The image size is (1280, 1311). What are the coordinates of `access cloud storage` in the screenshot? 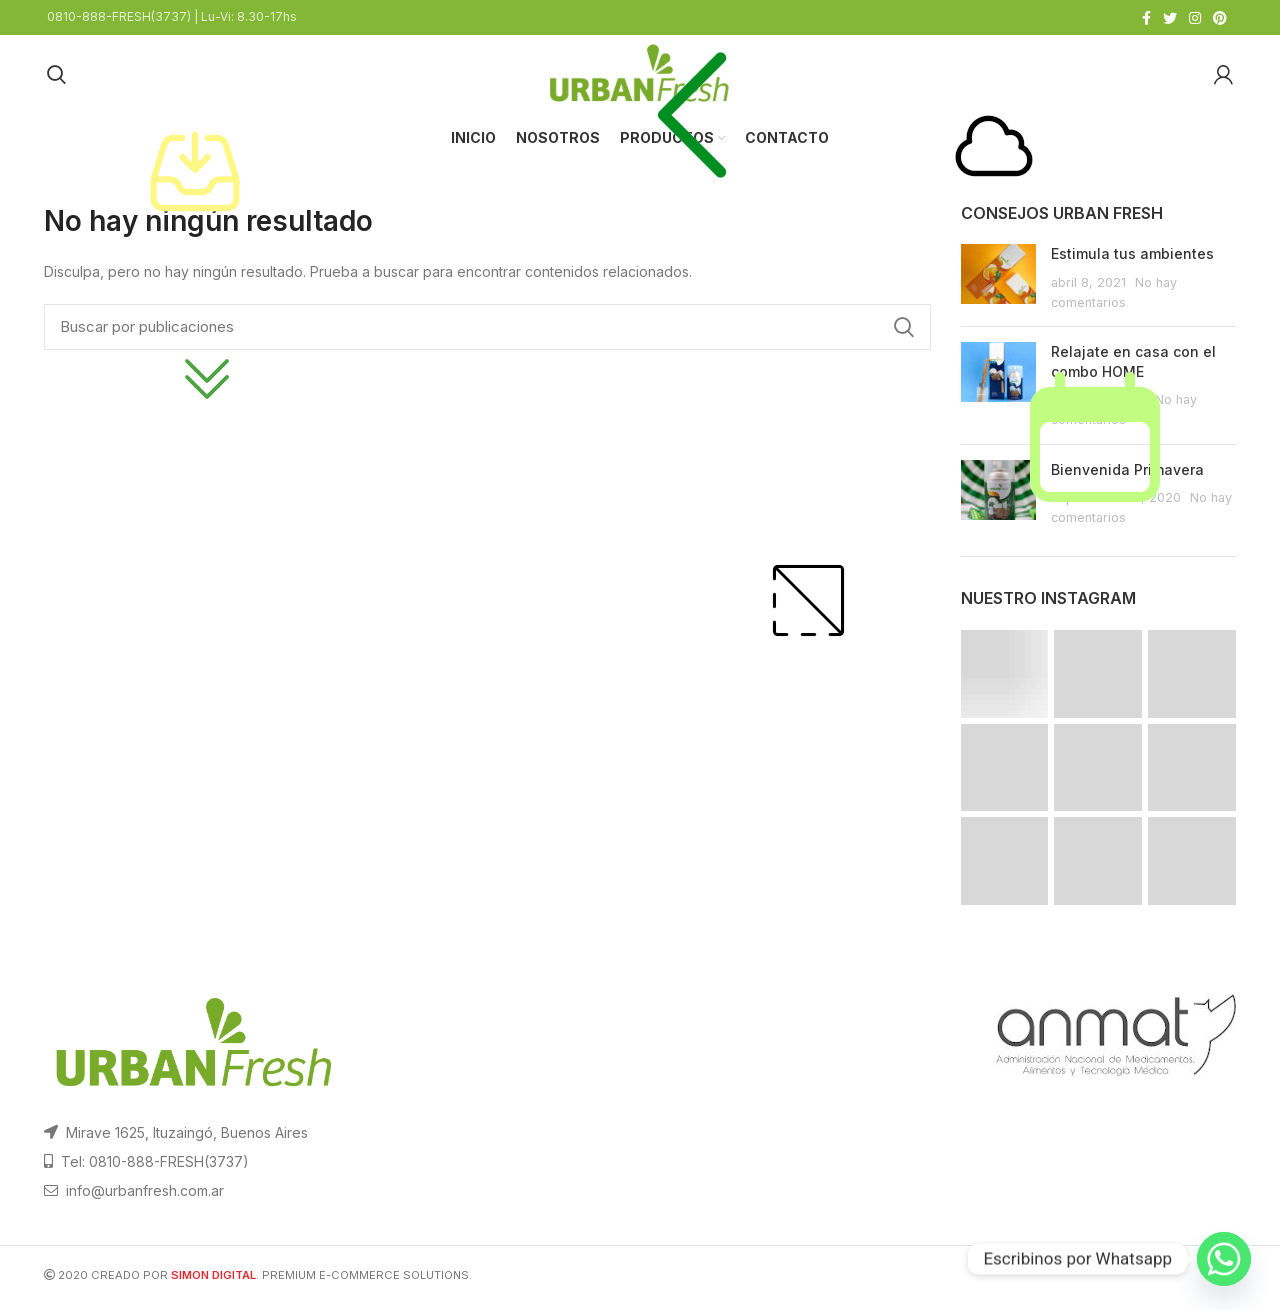 It's located at (994, 146).